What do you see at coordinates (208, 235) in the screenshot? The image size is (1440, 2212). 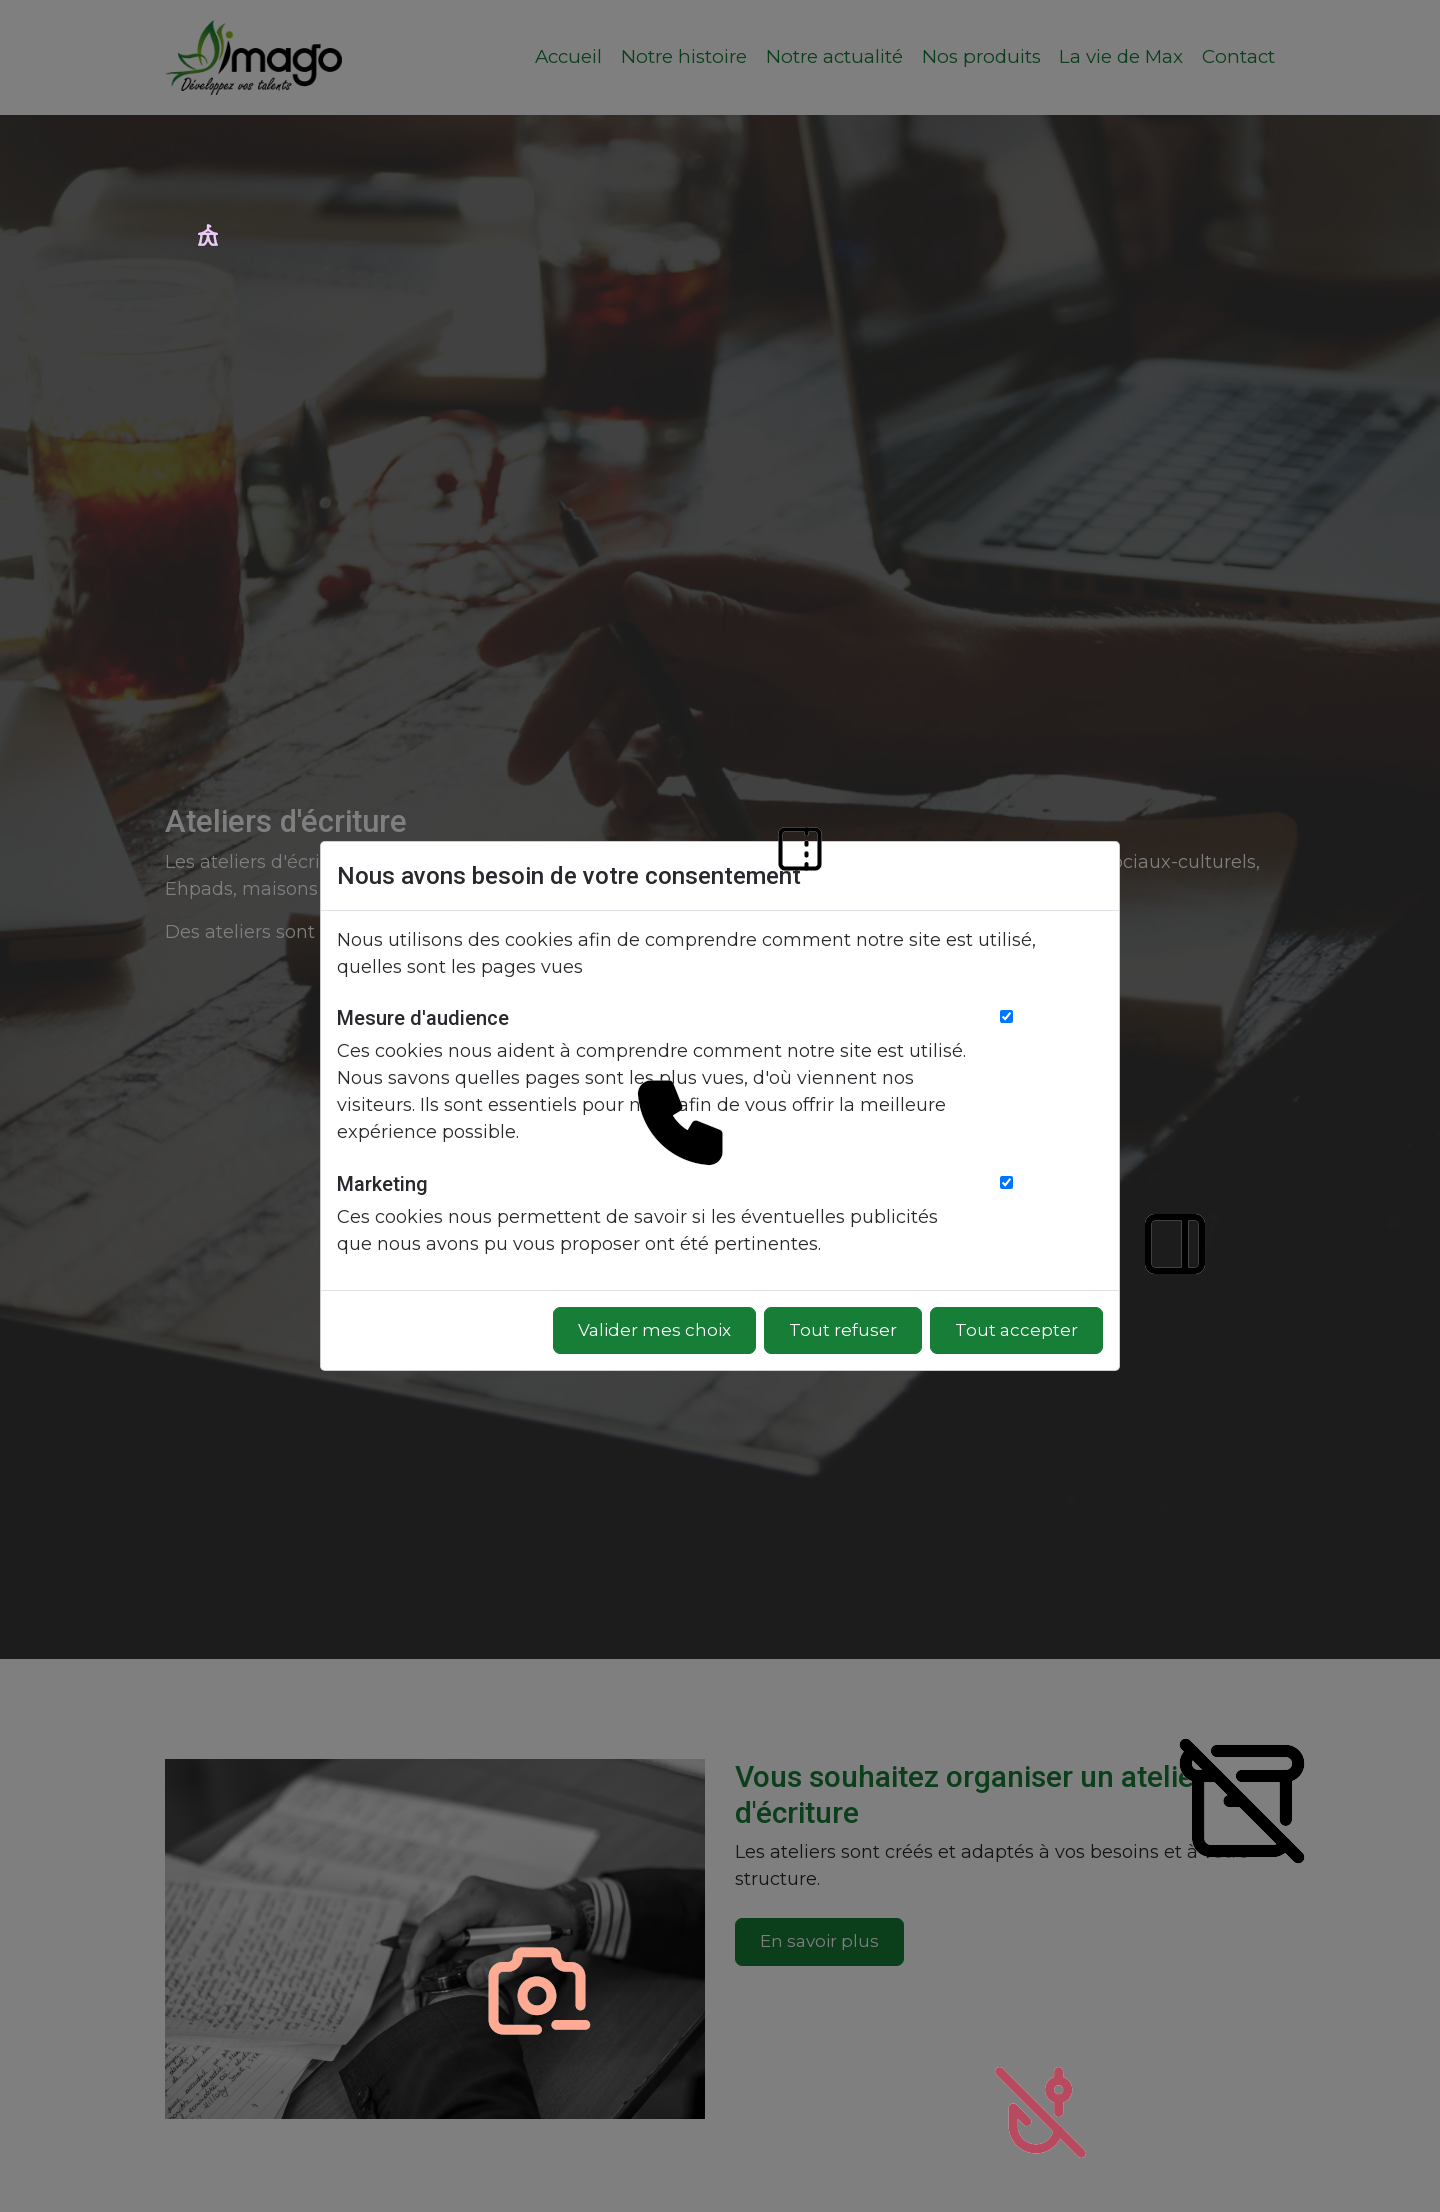 I see `view circus or entertainment venues` at bounding box center [208, 235].